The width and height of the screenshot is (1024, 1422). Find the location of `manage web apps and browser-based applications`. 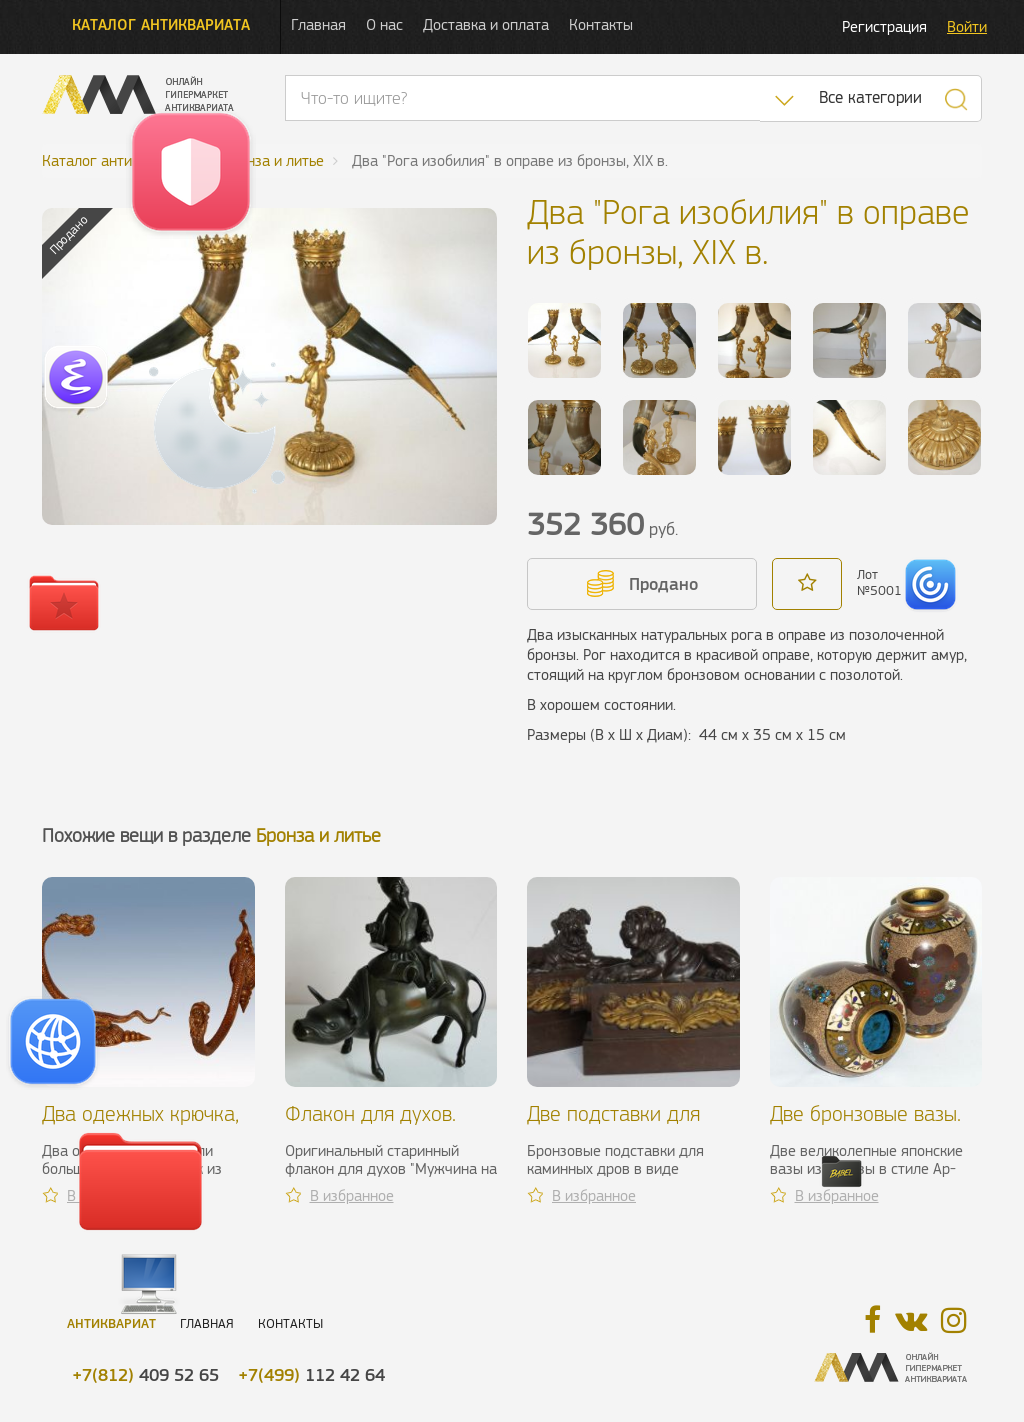

manage web apps and browser-based applications is located at coordinates (53, 1043).